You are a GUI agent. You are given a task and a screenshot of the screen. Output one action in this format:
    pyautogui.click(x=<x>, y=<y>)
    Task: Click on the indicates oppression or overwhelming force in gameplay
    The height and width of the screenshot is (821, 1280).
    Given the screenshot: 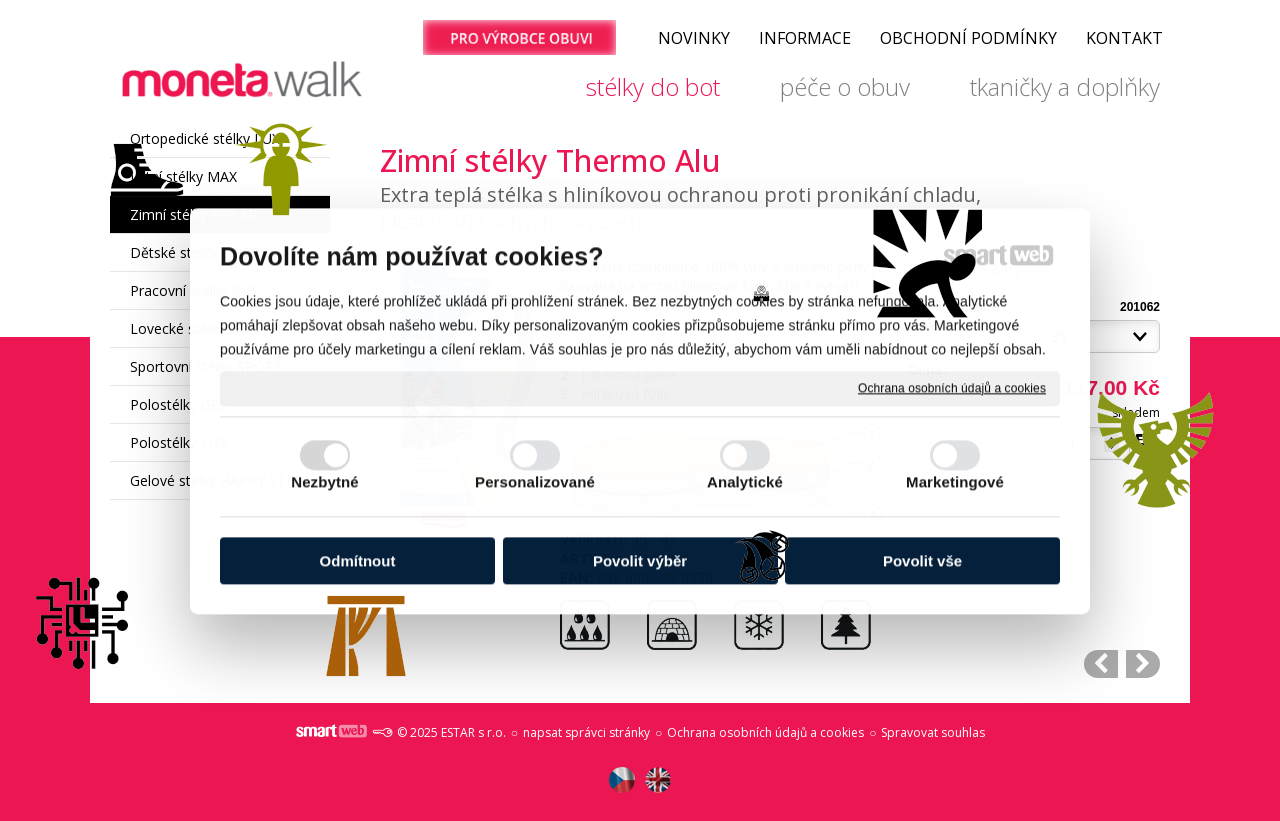 What is the action you would take?
    pyautogui.click(x=927, y=264)
    